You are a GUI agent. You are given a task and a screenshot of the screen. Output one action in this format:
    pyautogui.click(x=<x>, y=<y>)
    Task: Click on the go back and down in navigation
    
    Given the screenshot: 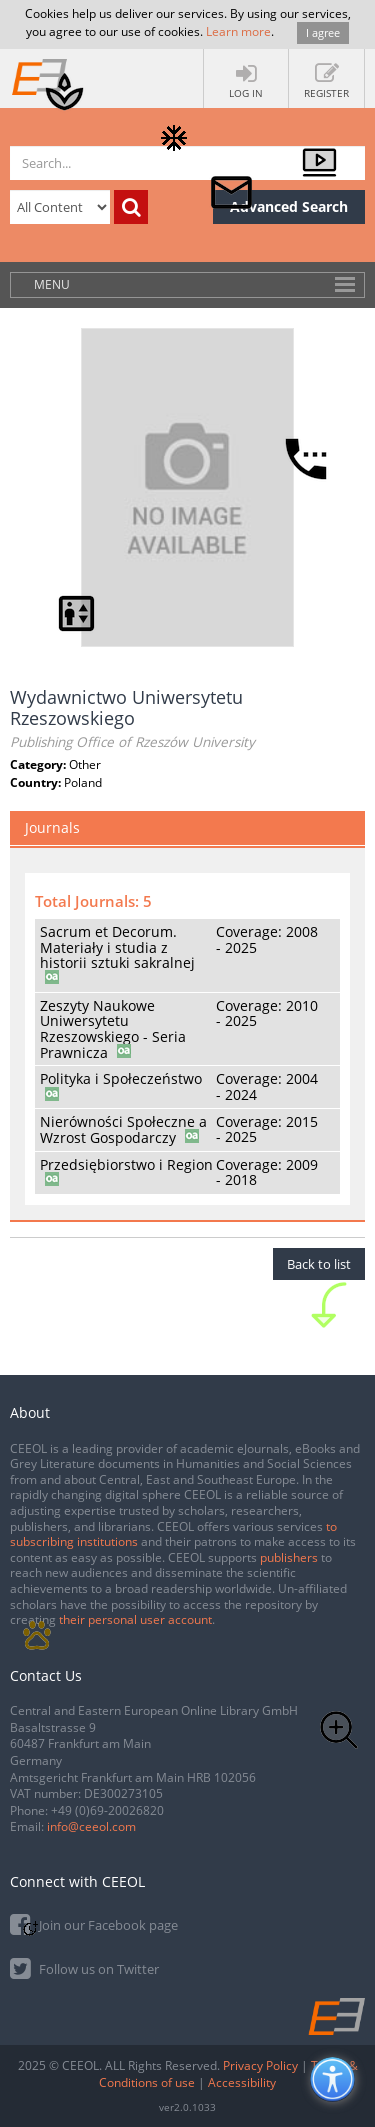 What is the action you would take?
    pyautogui.click(x=329, y=1305)
    